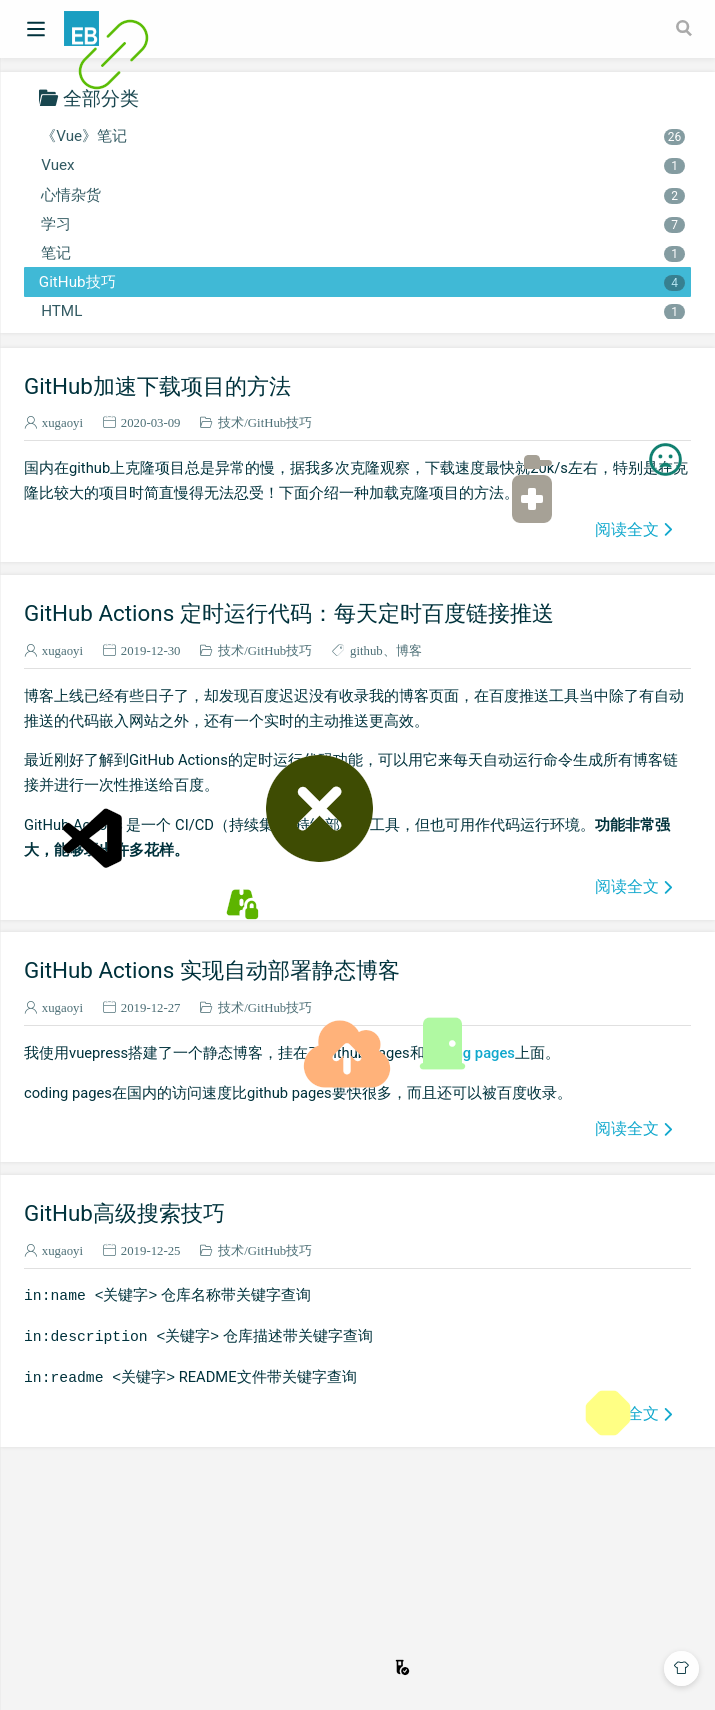  Describe the element at coordinates (94, 840) in the screenshot. I see `open Visual Studio Code` at that location.